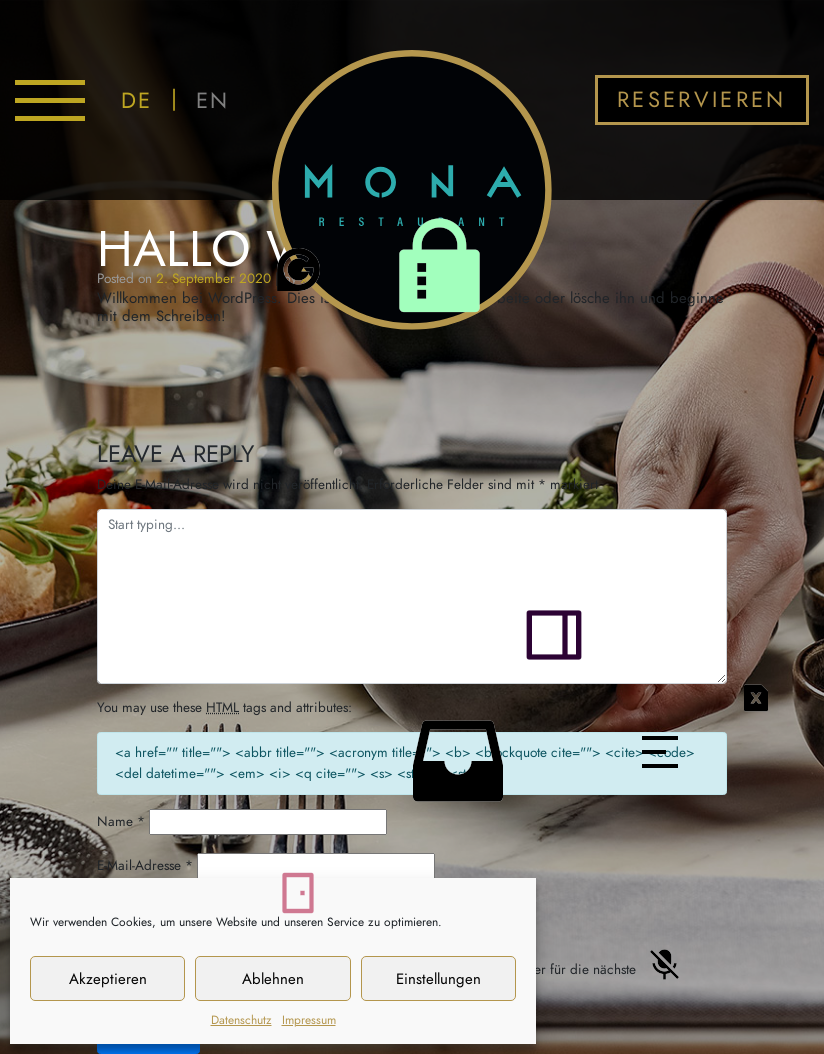 This screenshot has height=1054, width=824. Describe the element at coordinates (439, 267) in the screenshot. I see `access a private git repository` at that location.